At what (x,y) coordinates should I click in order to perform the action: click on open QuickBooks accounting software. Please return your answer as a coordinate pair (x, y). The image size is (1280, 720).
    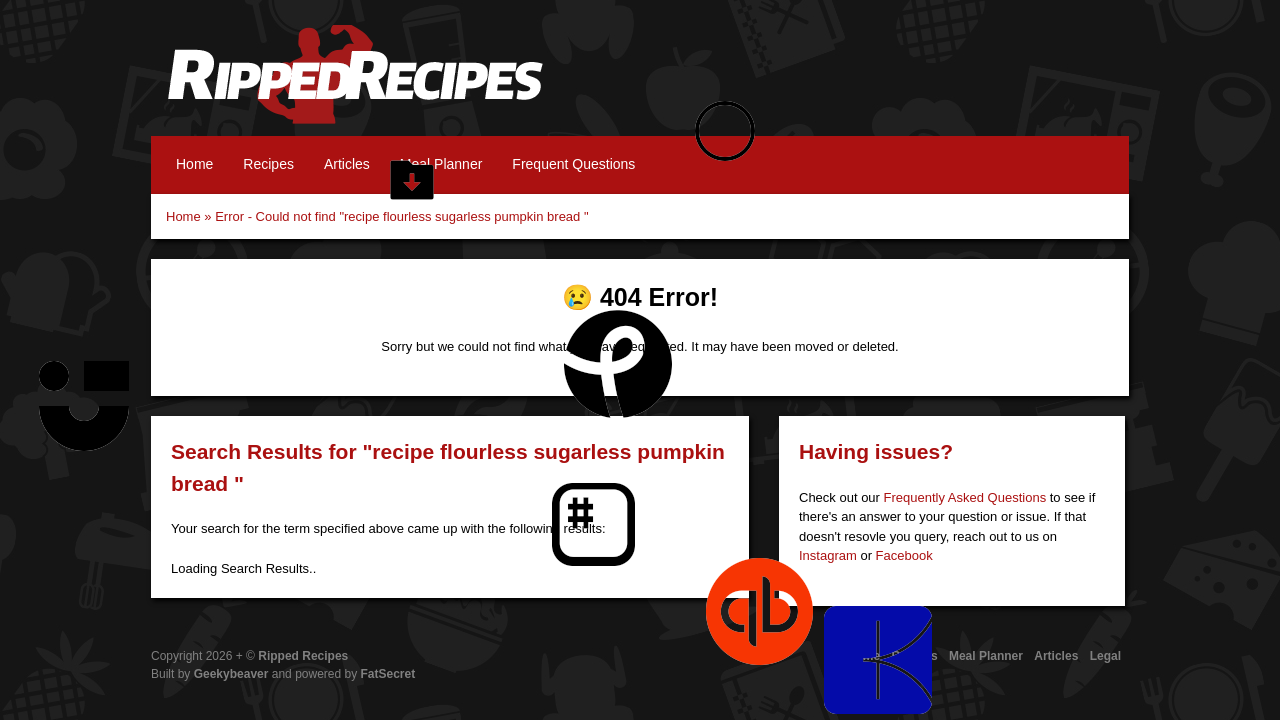
    Looking at the image, I should click on (759, 611).